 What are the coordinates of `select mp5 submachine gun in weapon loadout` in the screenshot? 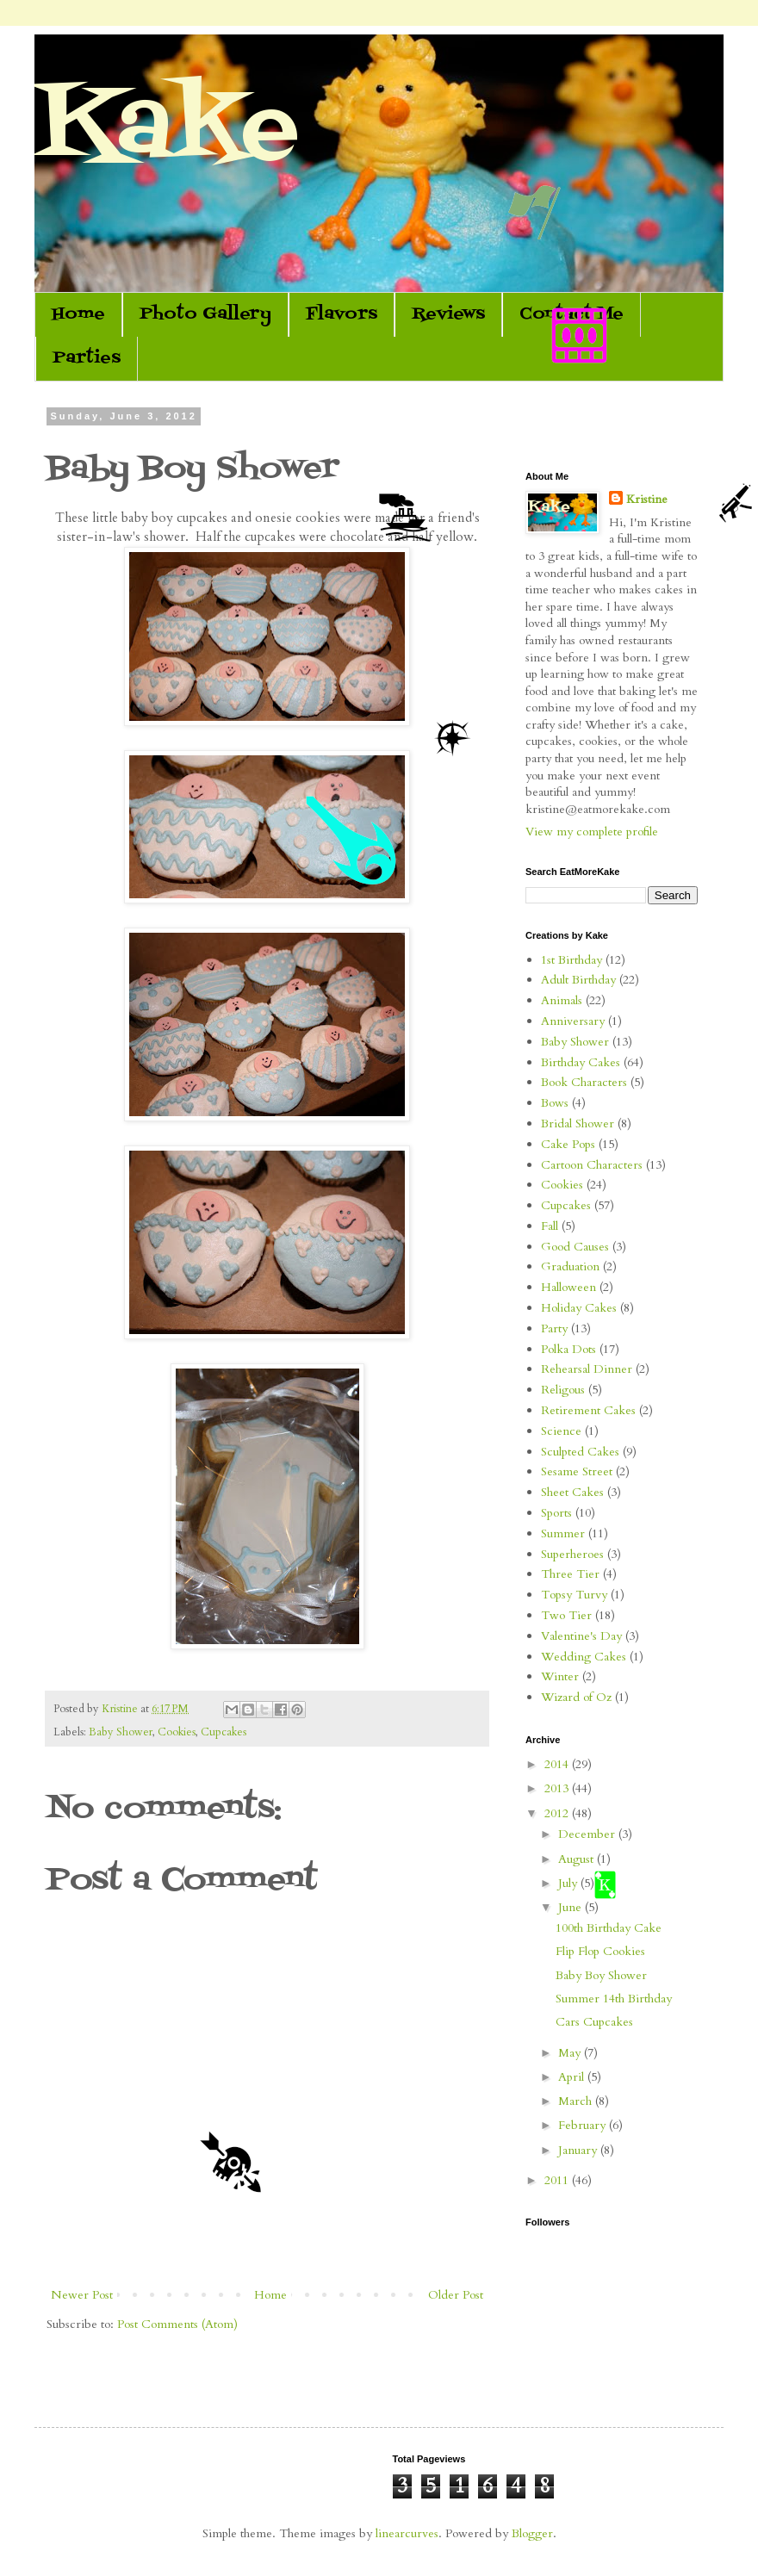 It's located at (736, 503).